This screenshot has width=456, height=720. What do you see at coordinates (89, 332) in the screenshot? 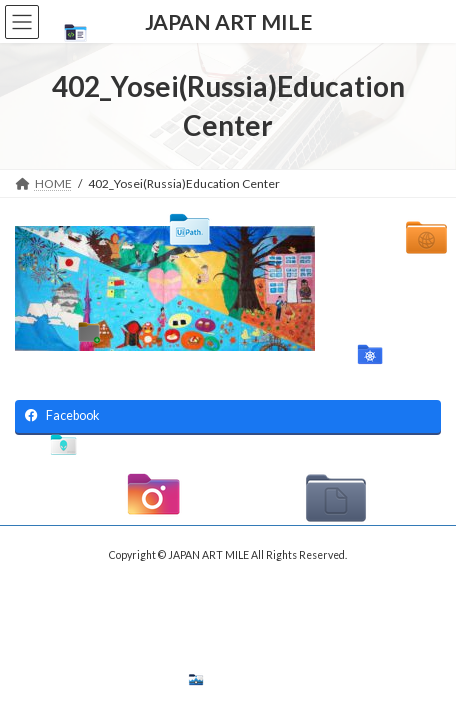
I see `create a new folder` at bounding box center [89, 332].